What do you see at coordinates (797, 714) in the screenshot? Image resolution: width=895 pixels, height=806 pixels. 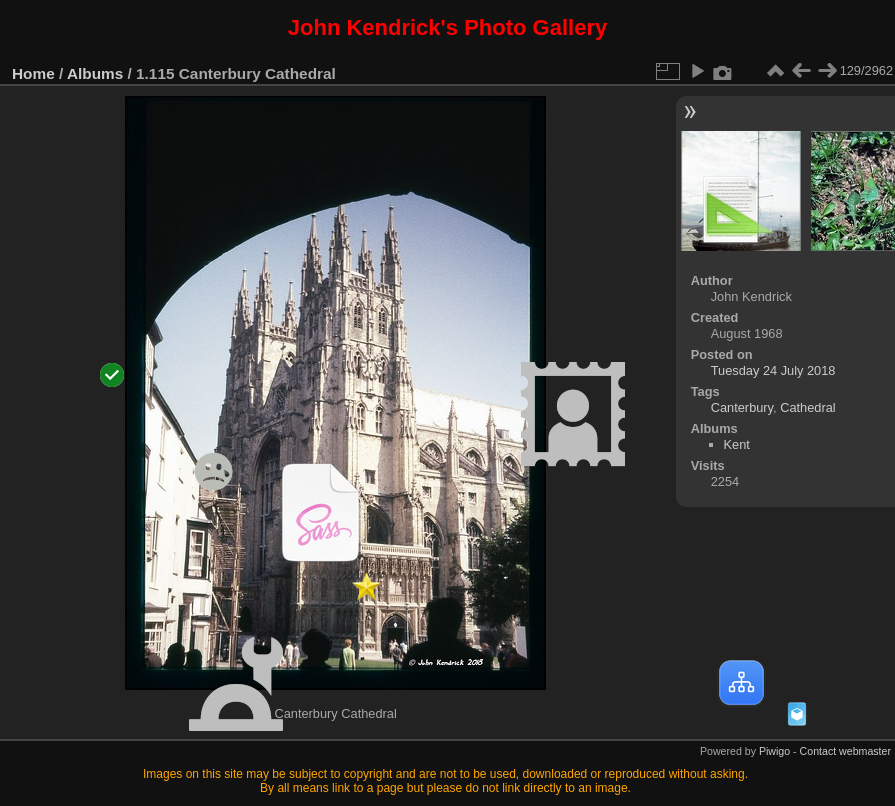 I see `a flatpak application package file` at bounding box center [797, 714].